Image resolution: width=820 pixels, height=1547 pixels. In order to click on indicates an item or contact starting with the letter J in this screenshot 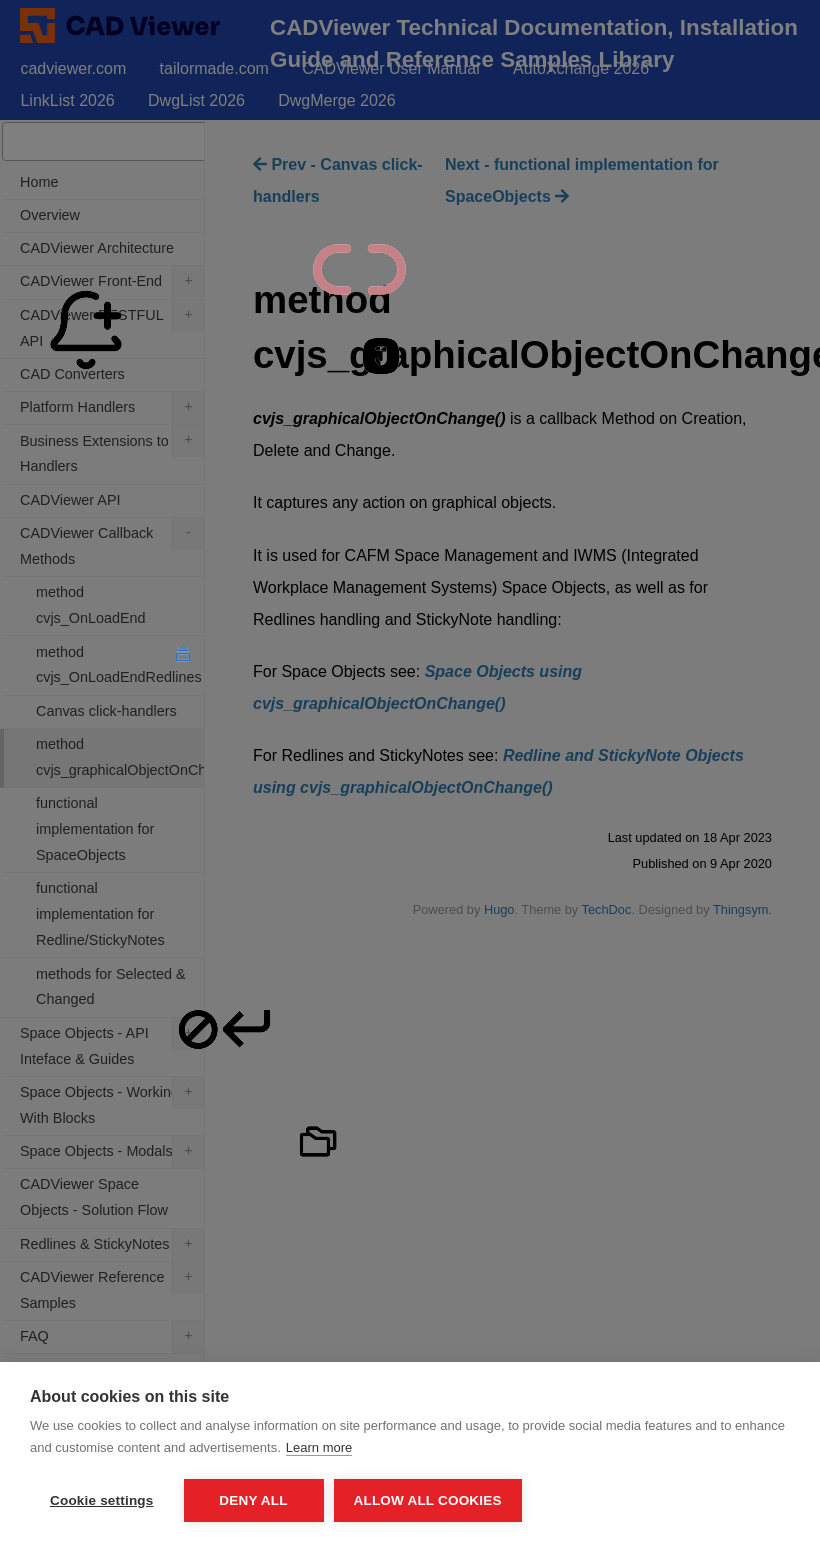, I will do `click(381, 356)`.